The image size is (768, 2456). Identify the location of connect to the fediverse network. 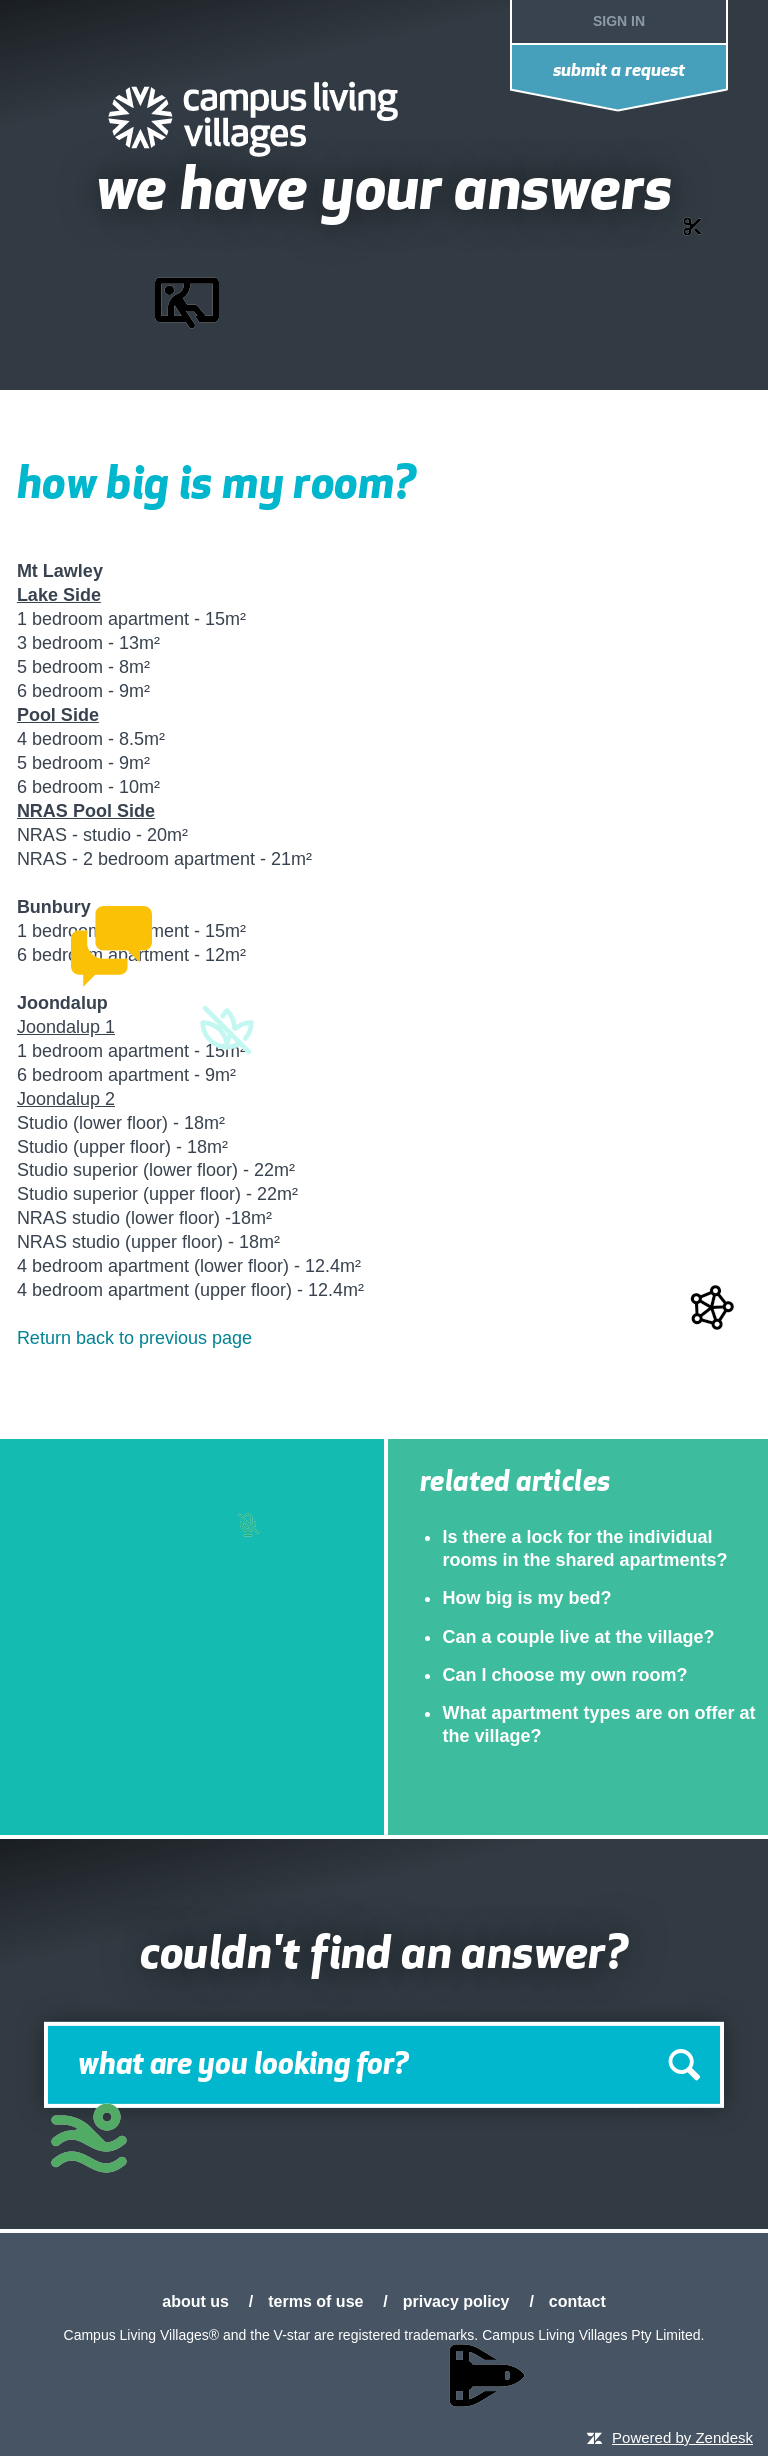
(711, 1307).